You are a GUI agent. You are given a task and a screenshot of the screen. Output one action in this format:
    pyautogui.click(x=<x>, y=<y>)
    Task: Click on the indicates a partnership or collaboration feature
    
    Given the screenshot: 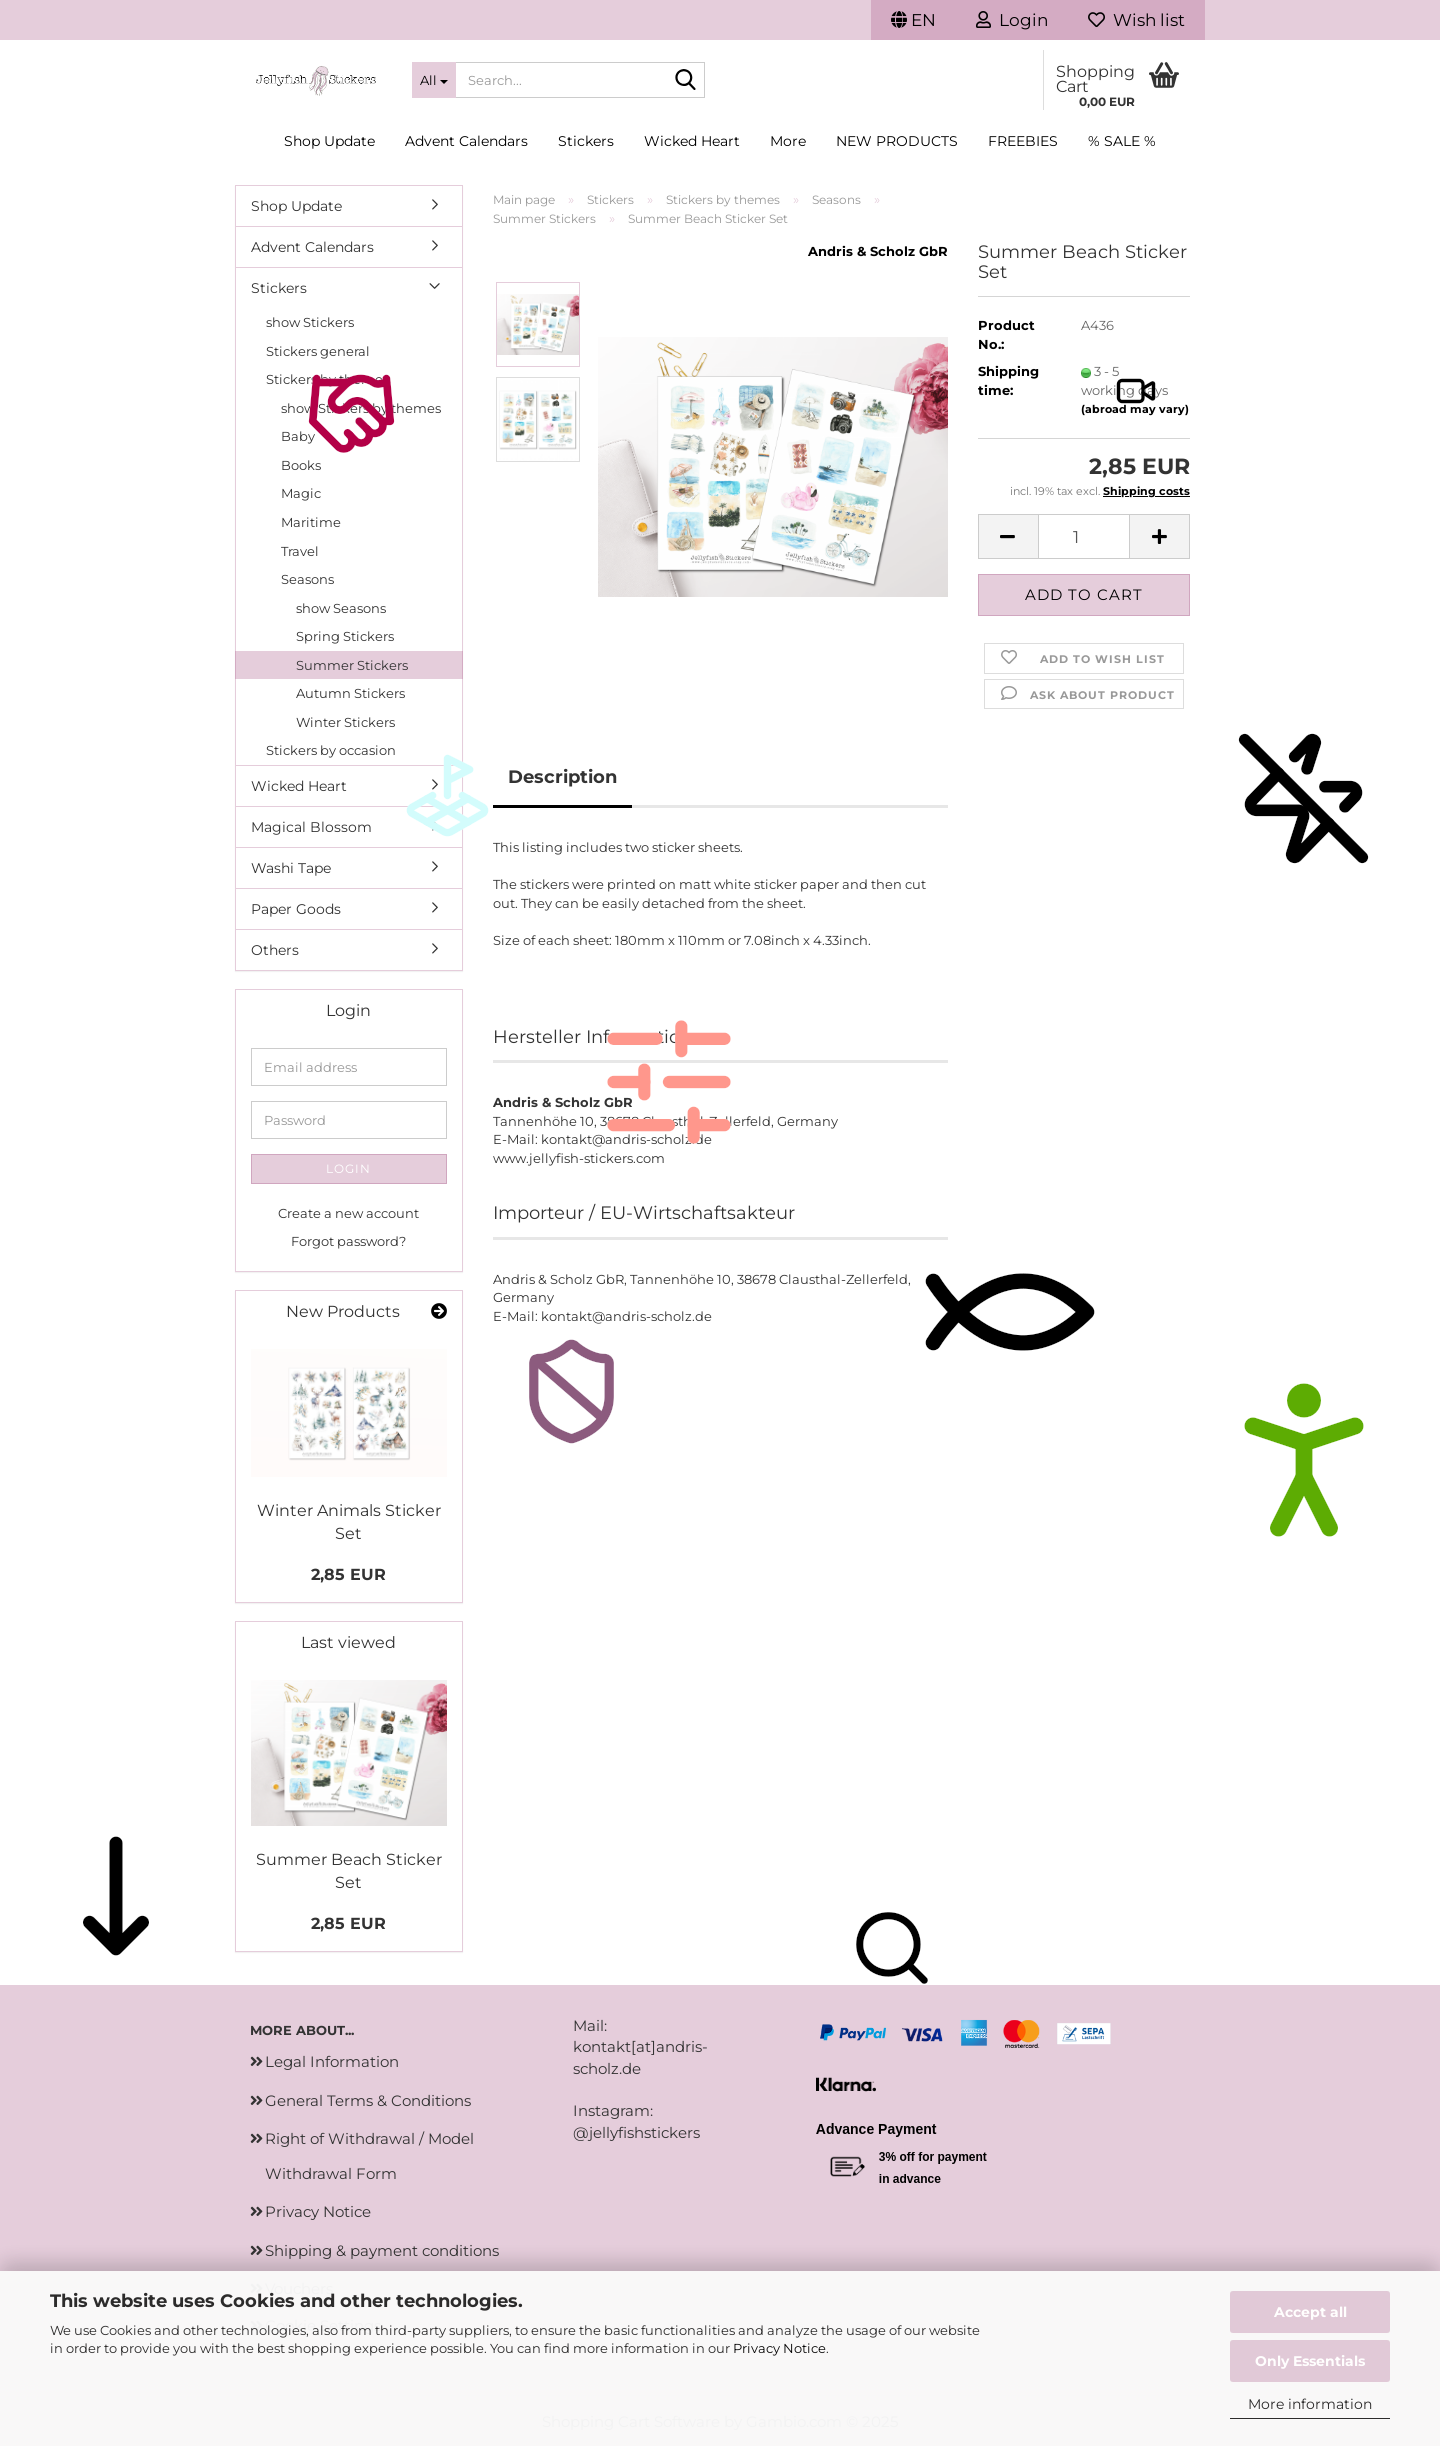 What is the action you would take?
    pyautogui.click(x=351, y=413)
    